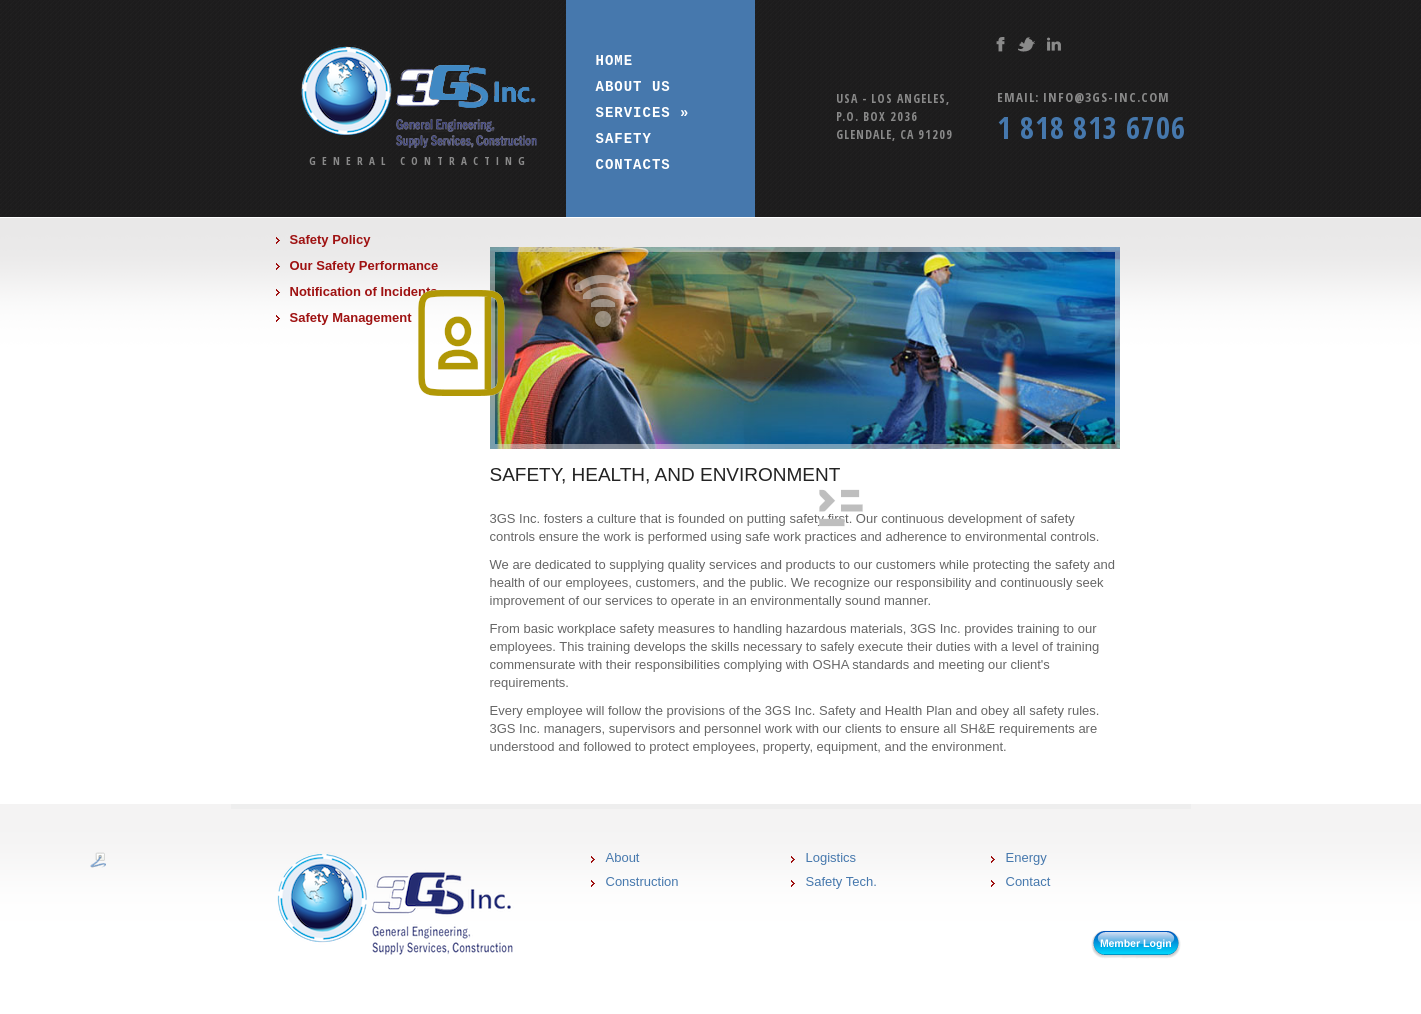  What do you see at coordinates (458, 343) in the screenshot?
I see `open contacts app` at bounding box center [458, 343].